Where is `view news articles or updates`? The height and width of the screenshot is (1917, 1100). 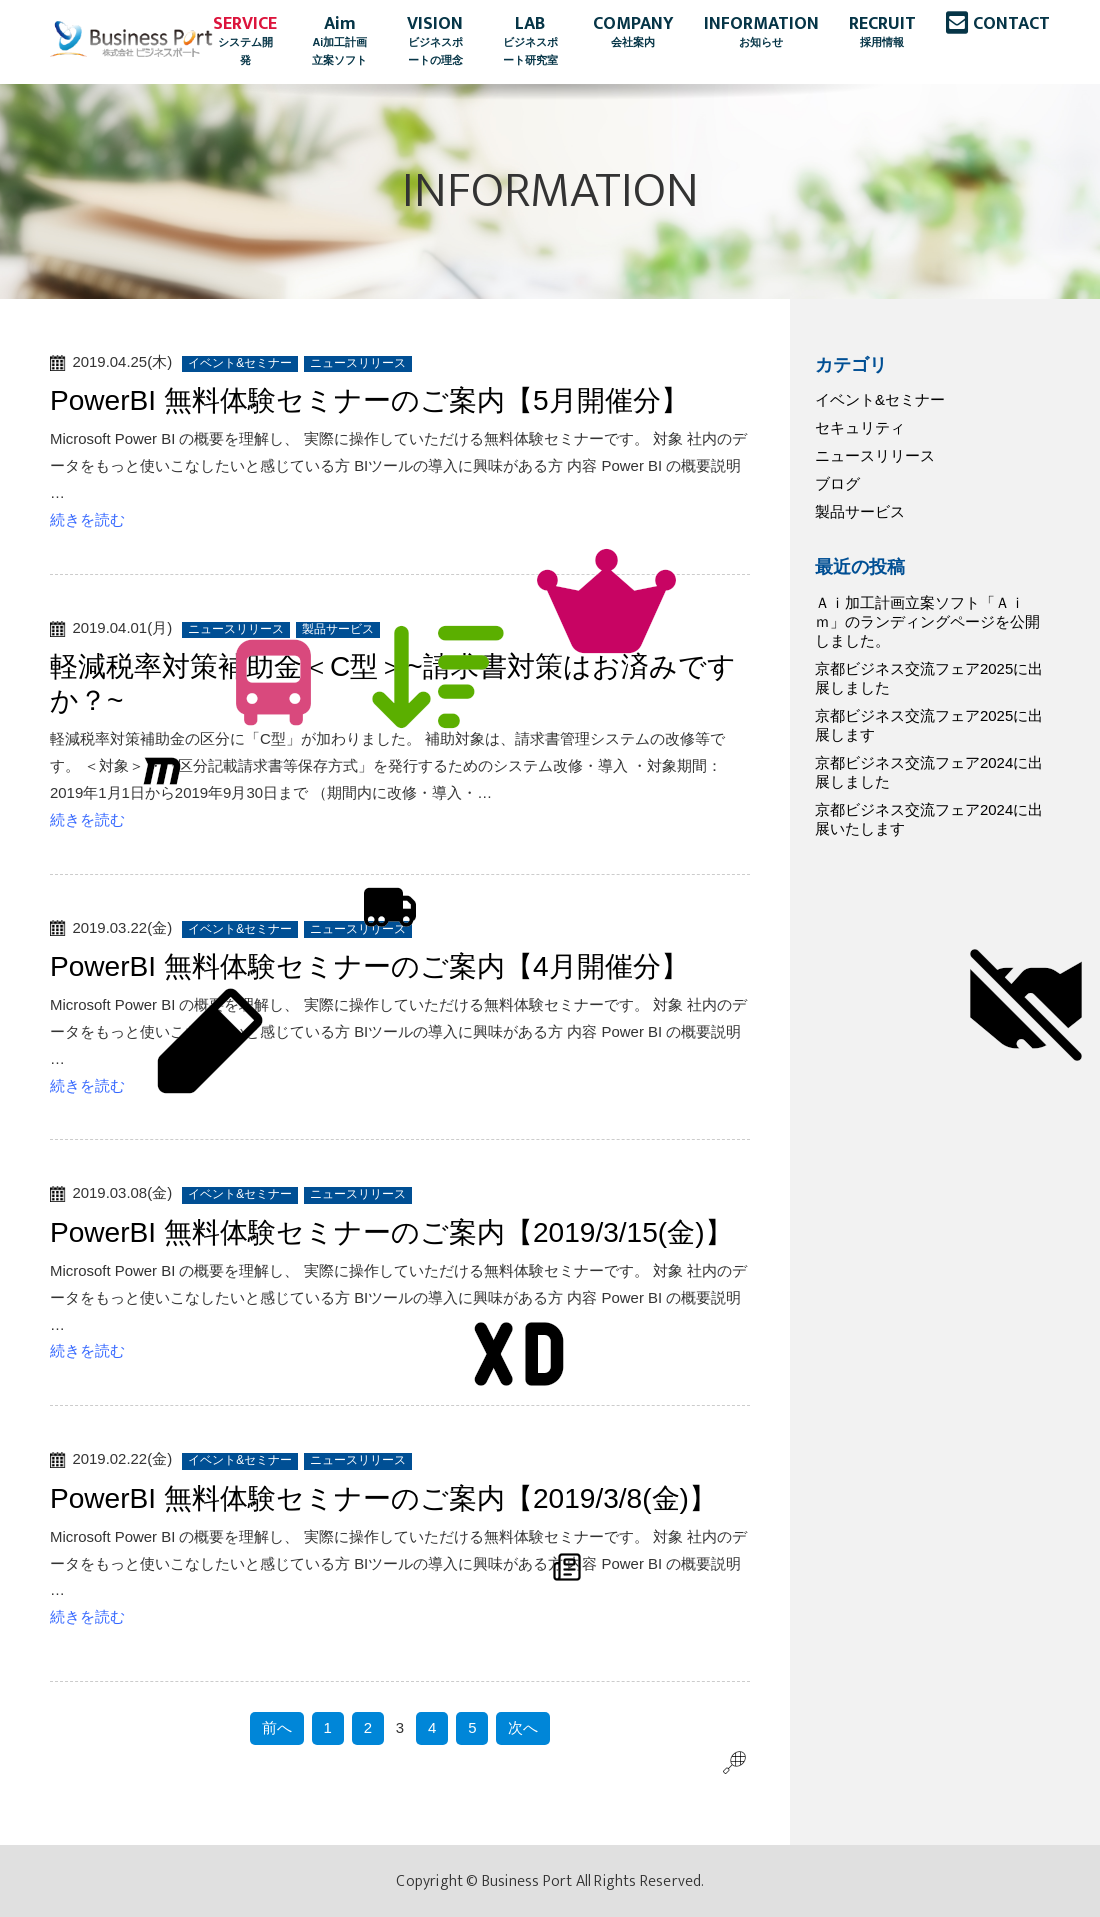 view news articles or updates is located at coordinates (567, 1567).